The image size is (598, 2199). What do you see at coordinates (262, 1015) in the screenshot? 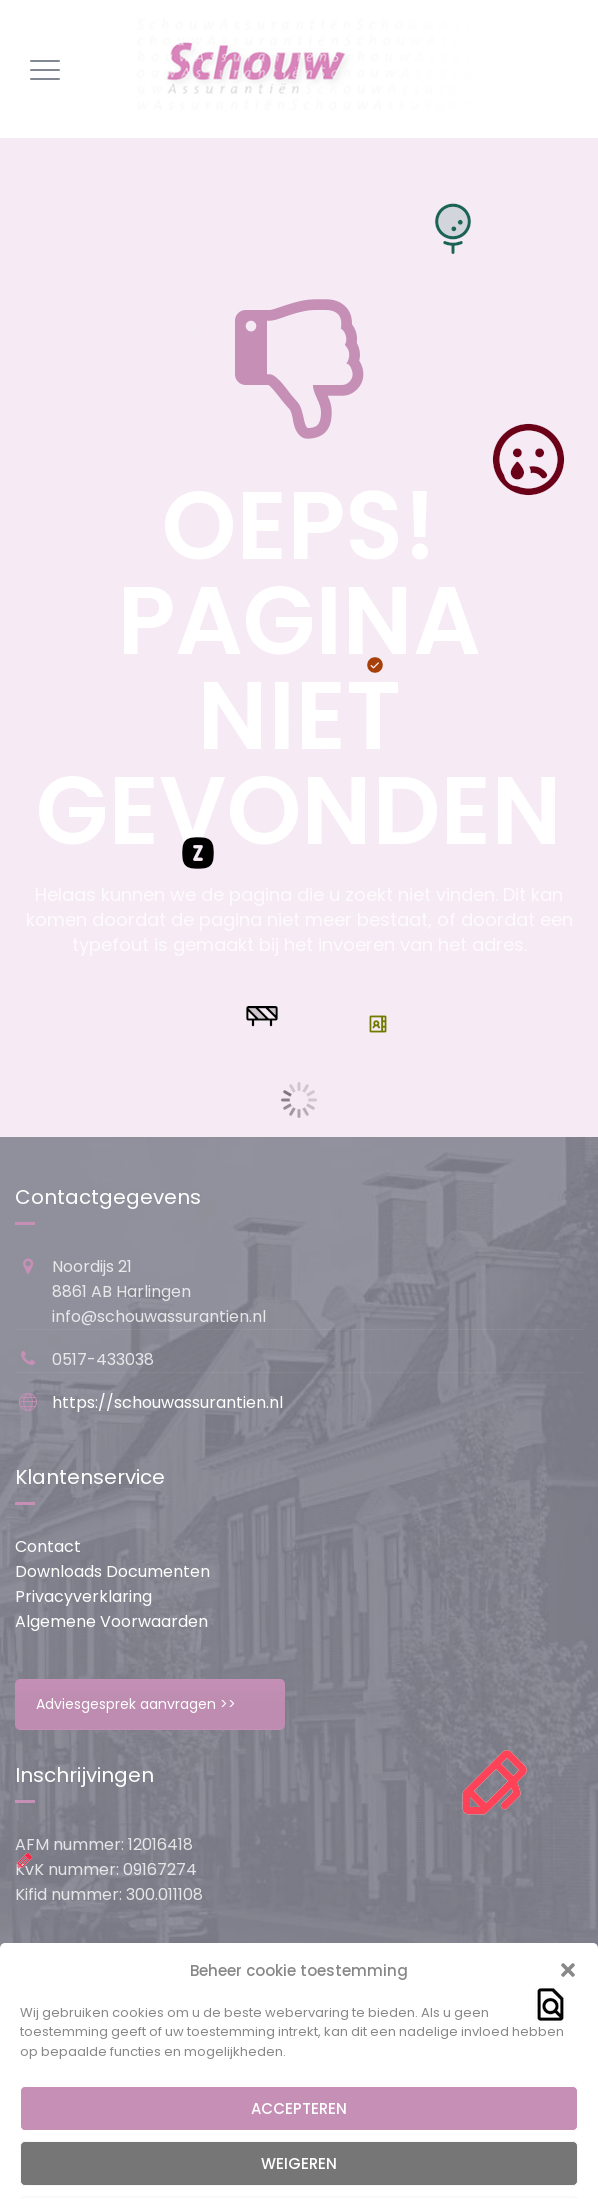
I see `indicates a blocked or restricted area` at bounding box center [262, 1015].